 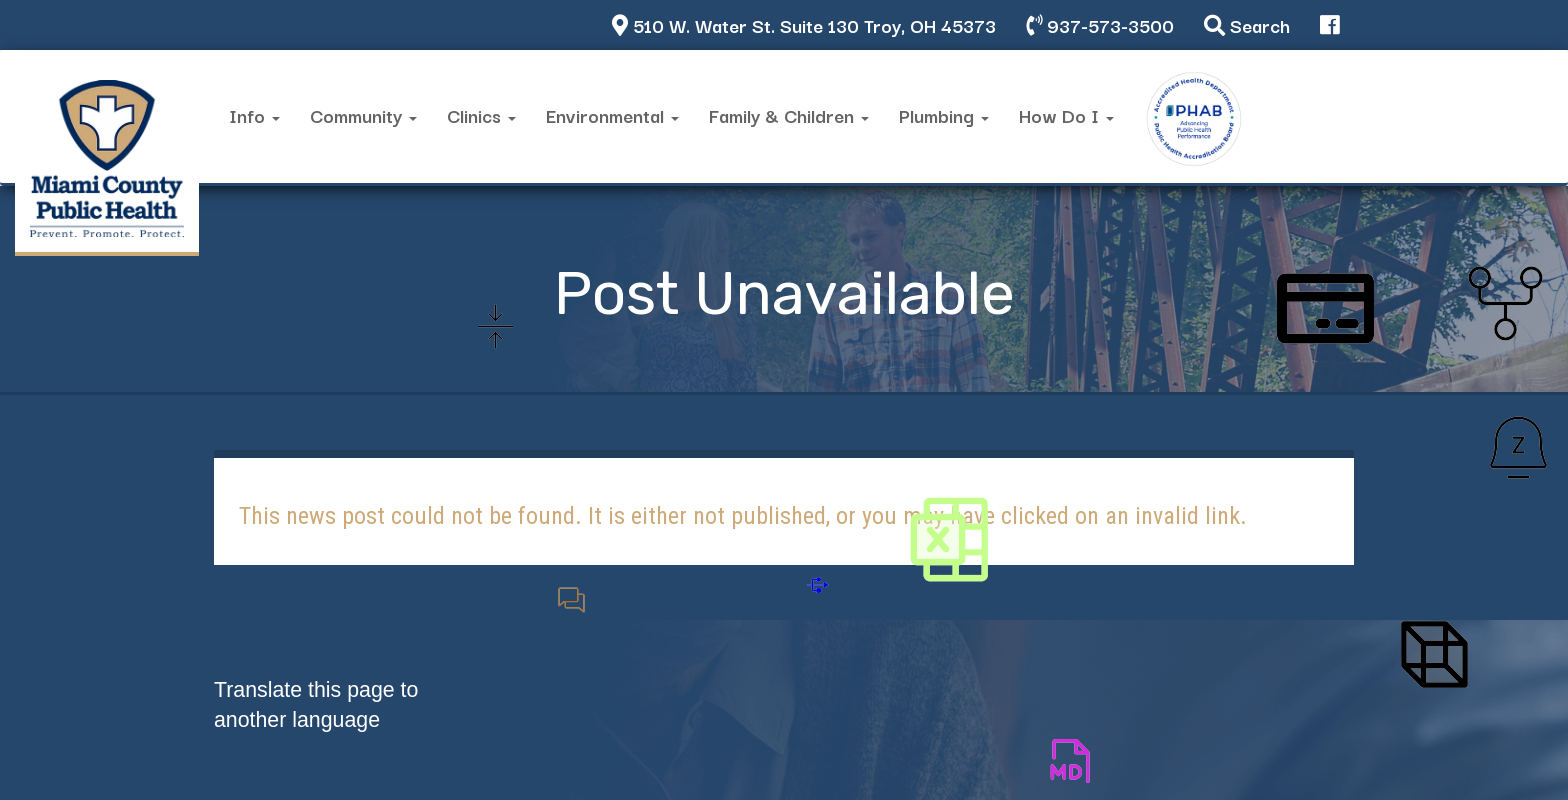 What do you see at coordinates (818, 585) in the screenshot?
I see `connect a usb device` at bounding box center [818, 585].